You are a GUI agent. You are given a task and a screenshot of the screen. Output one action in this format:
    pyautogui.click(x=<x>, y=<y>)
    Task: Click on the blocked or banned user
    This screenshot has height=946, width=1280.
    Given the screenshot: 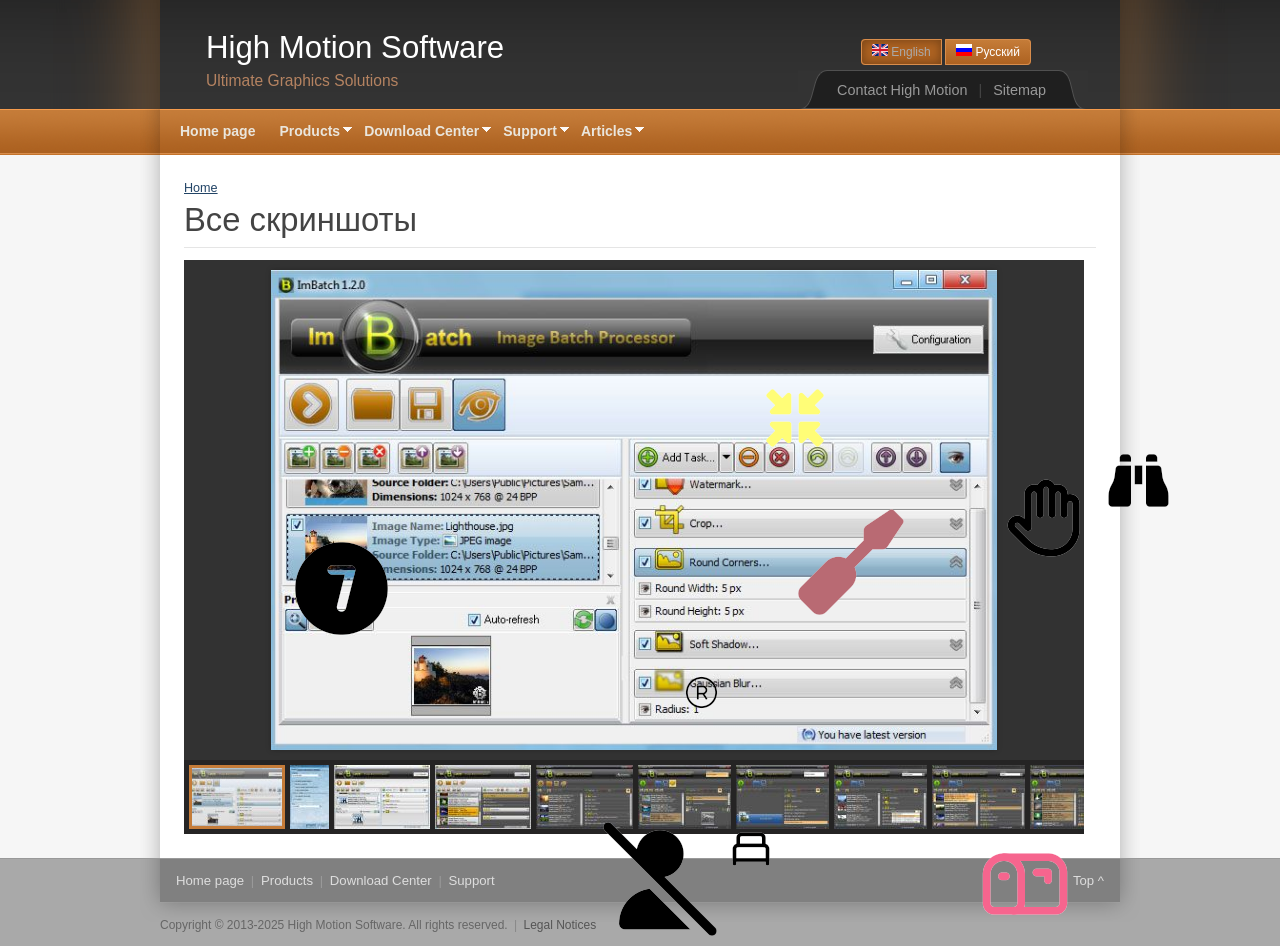 What is the action you would take?
    pyautogui.click(x=660, y=879)
    